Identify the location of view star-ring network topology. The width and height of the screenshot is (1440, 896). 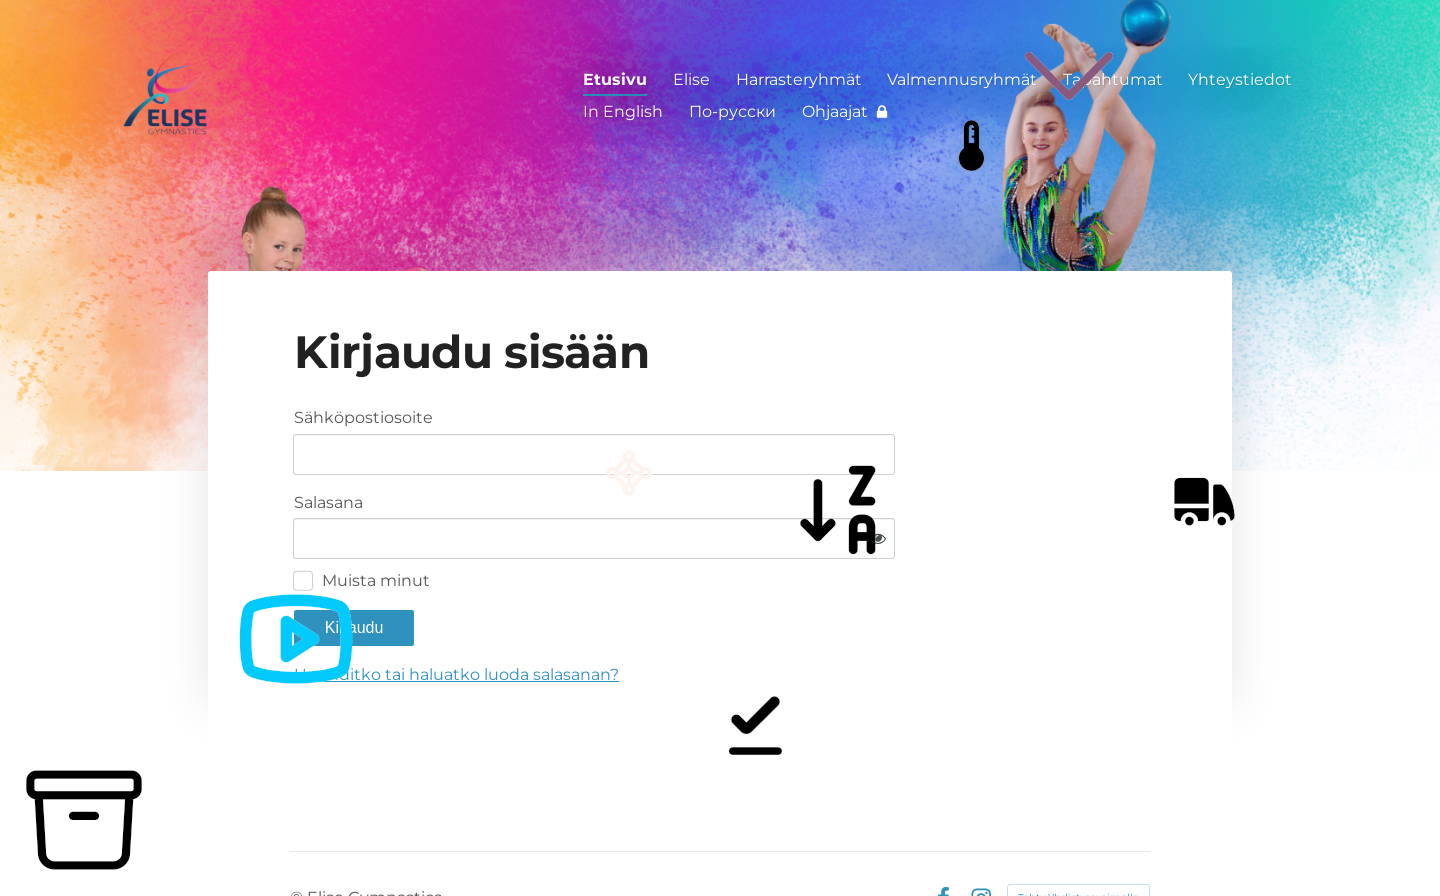
(629, 473).